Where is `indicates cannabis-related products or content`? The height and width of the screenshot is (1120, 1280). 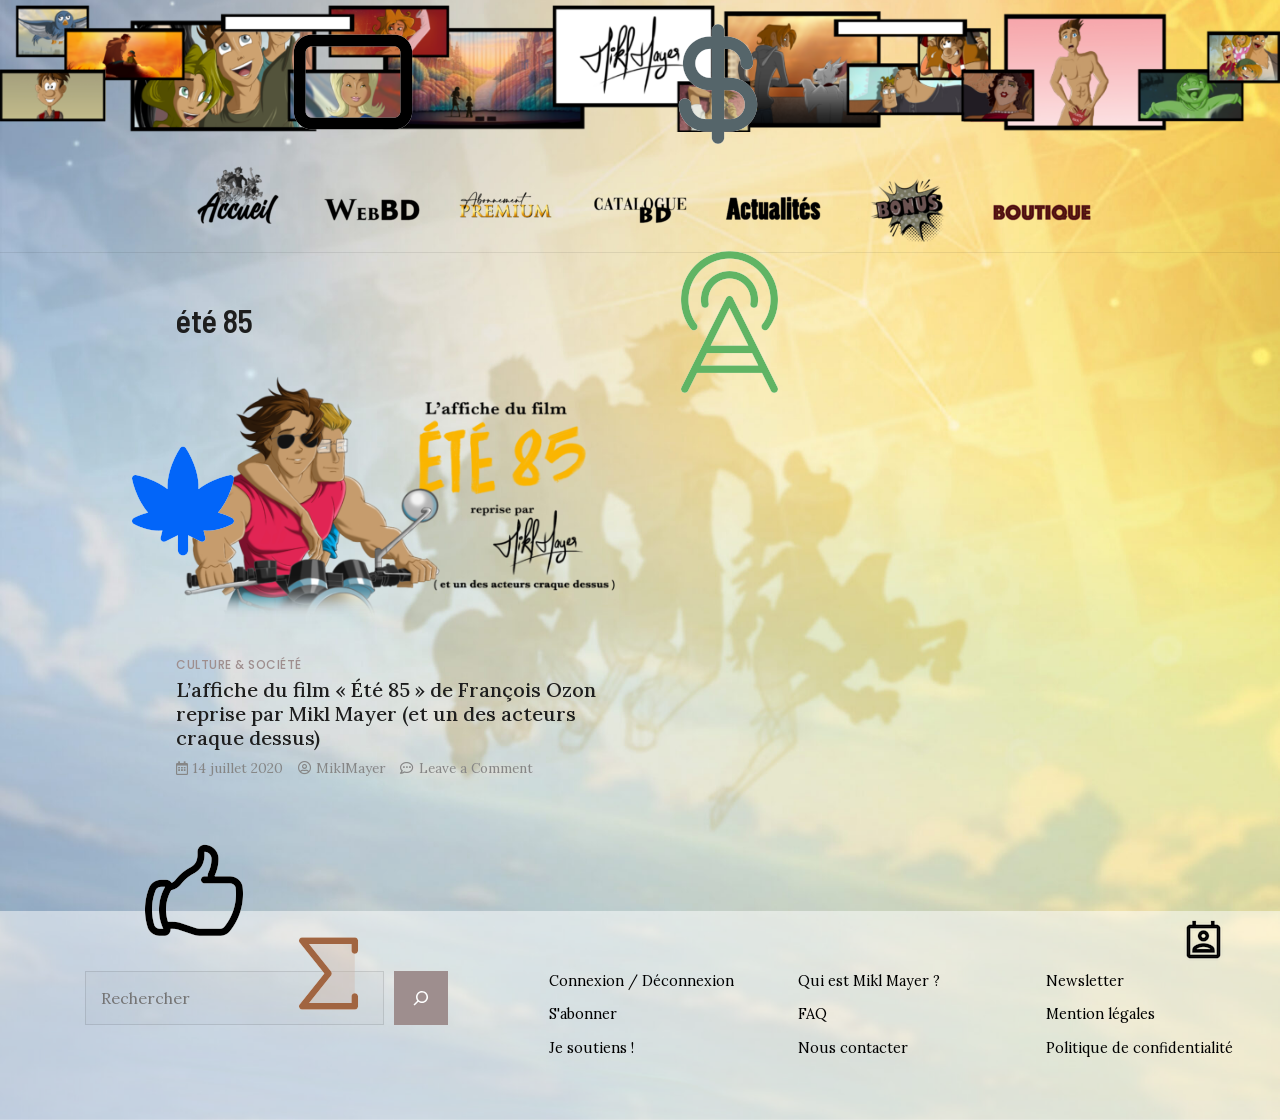
indicates cannabis-related products or content is located at coordinates (183, 501).